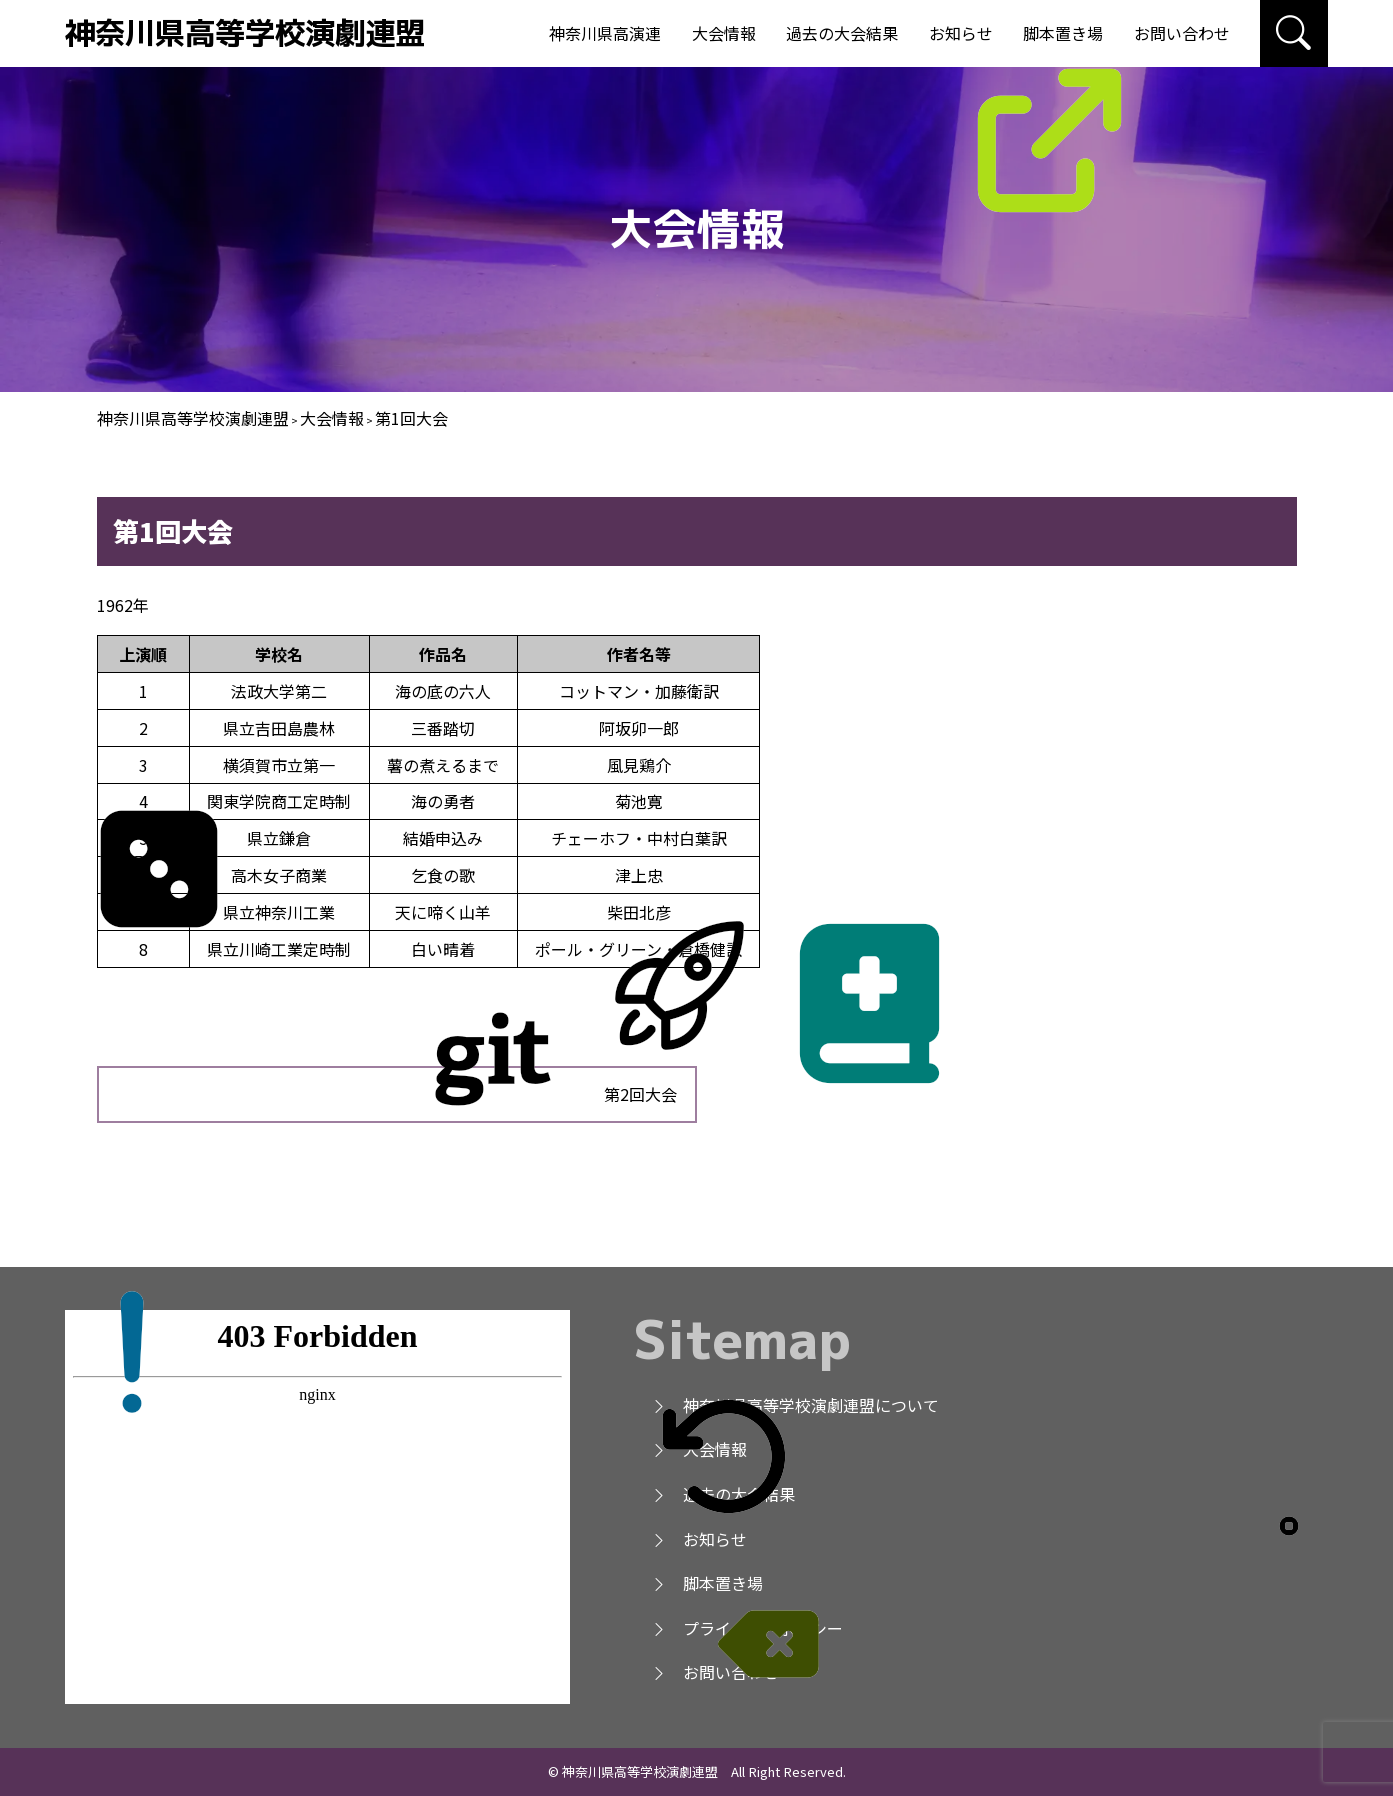 This screenshot has height=1796, width=1393. Describe the element at coordinates (869, 1003) in the screenshot. I see `access medical records or health information` at that location.